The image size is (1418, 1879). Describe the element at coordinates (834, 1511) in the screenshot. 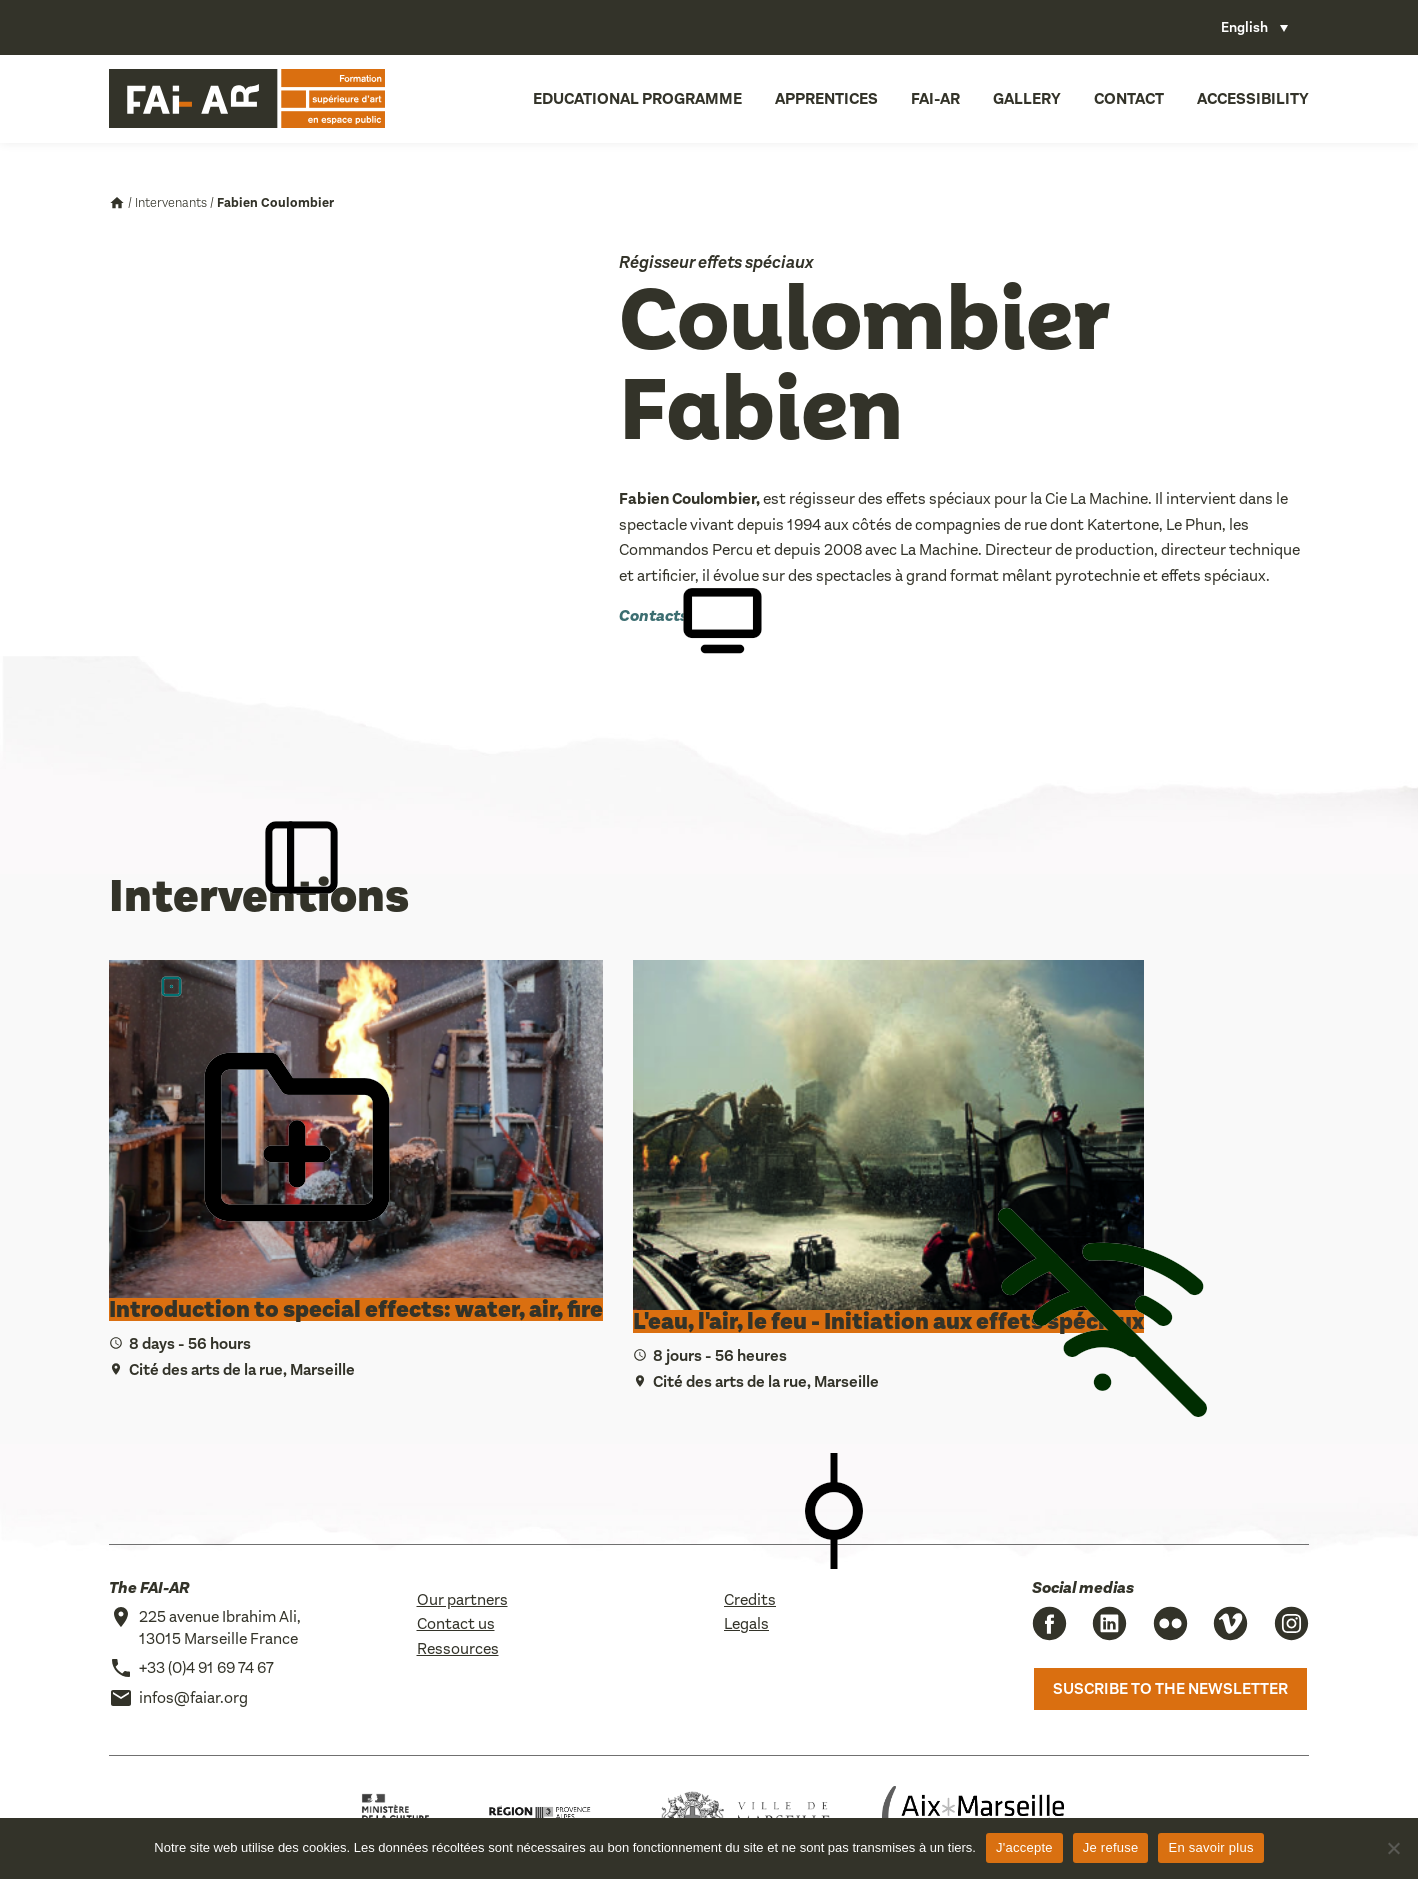

I see `view commit history` at that location.